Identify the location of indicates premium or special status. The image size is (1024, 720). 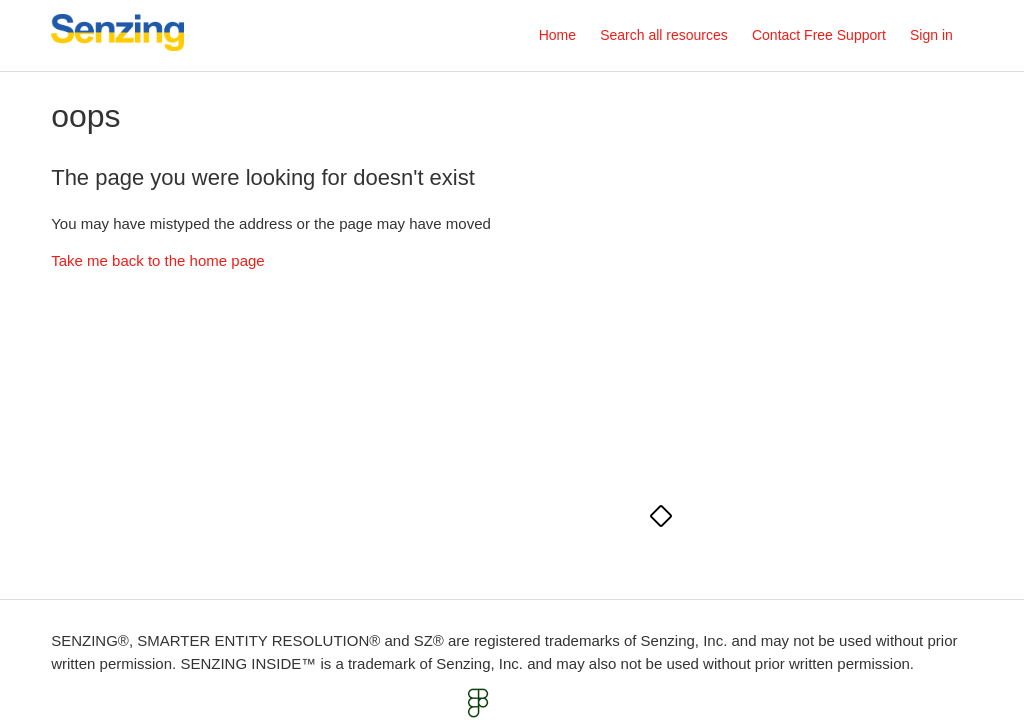
(661, 516).